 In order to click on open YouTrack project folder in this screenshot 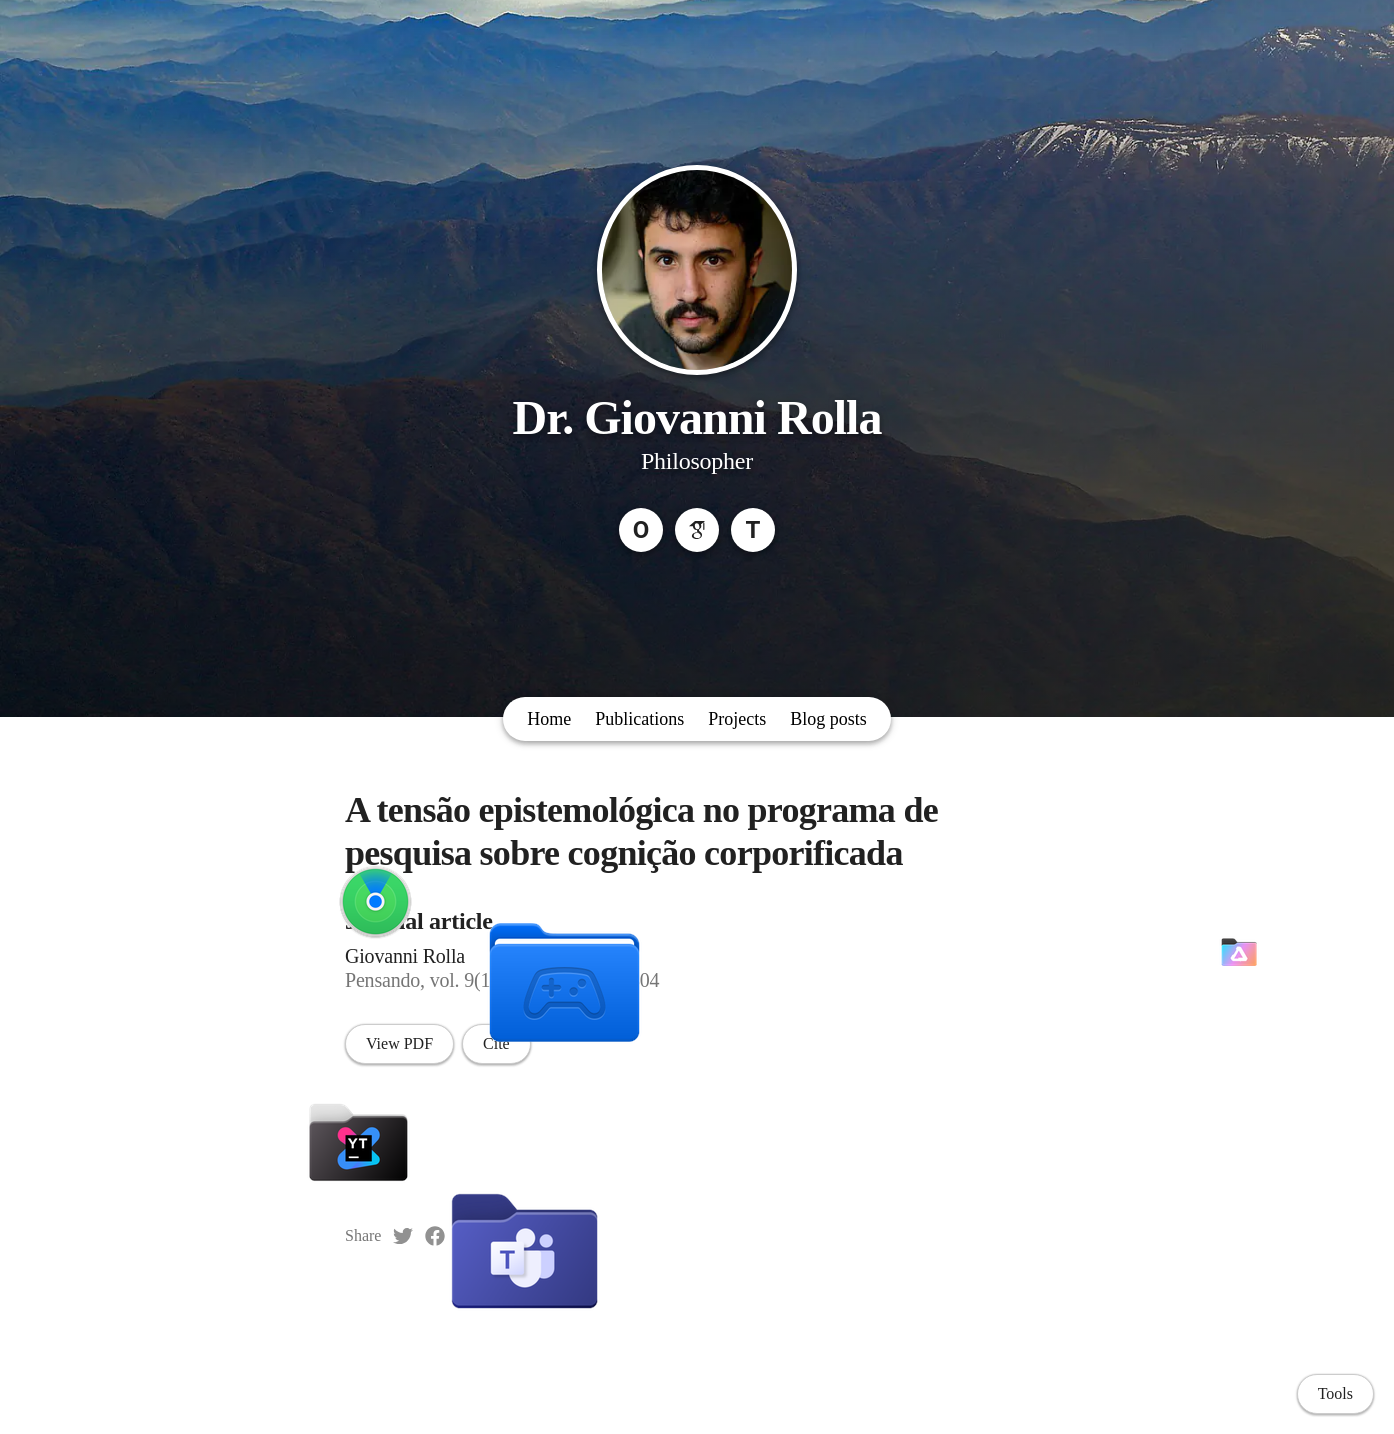, I will do `click(358, 1145)`.